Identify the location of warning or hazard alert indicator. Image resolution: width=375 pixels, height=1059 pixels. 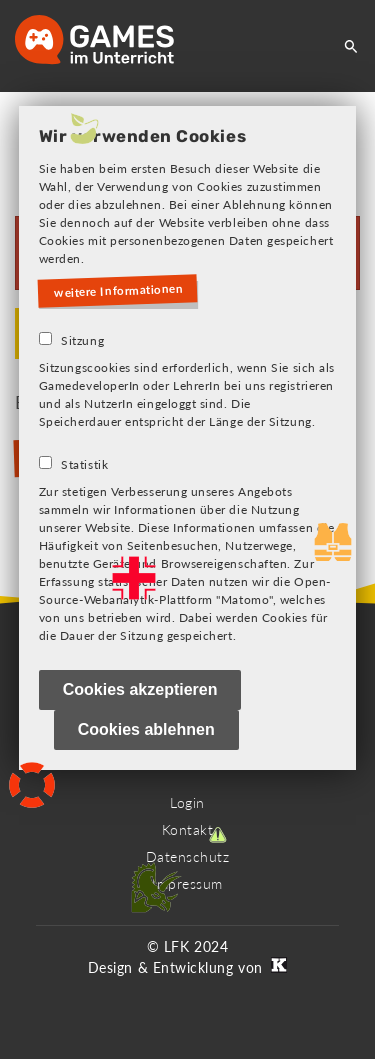
(218, 835).